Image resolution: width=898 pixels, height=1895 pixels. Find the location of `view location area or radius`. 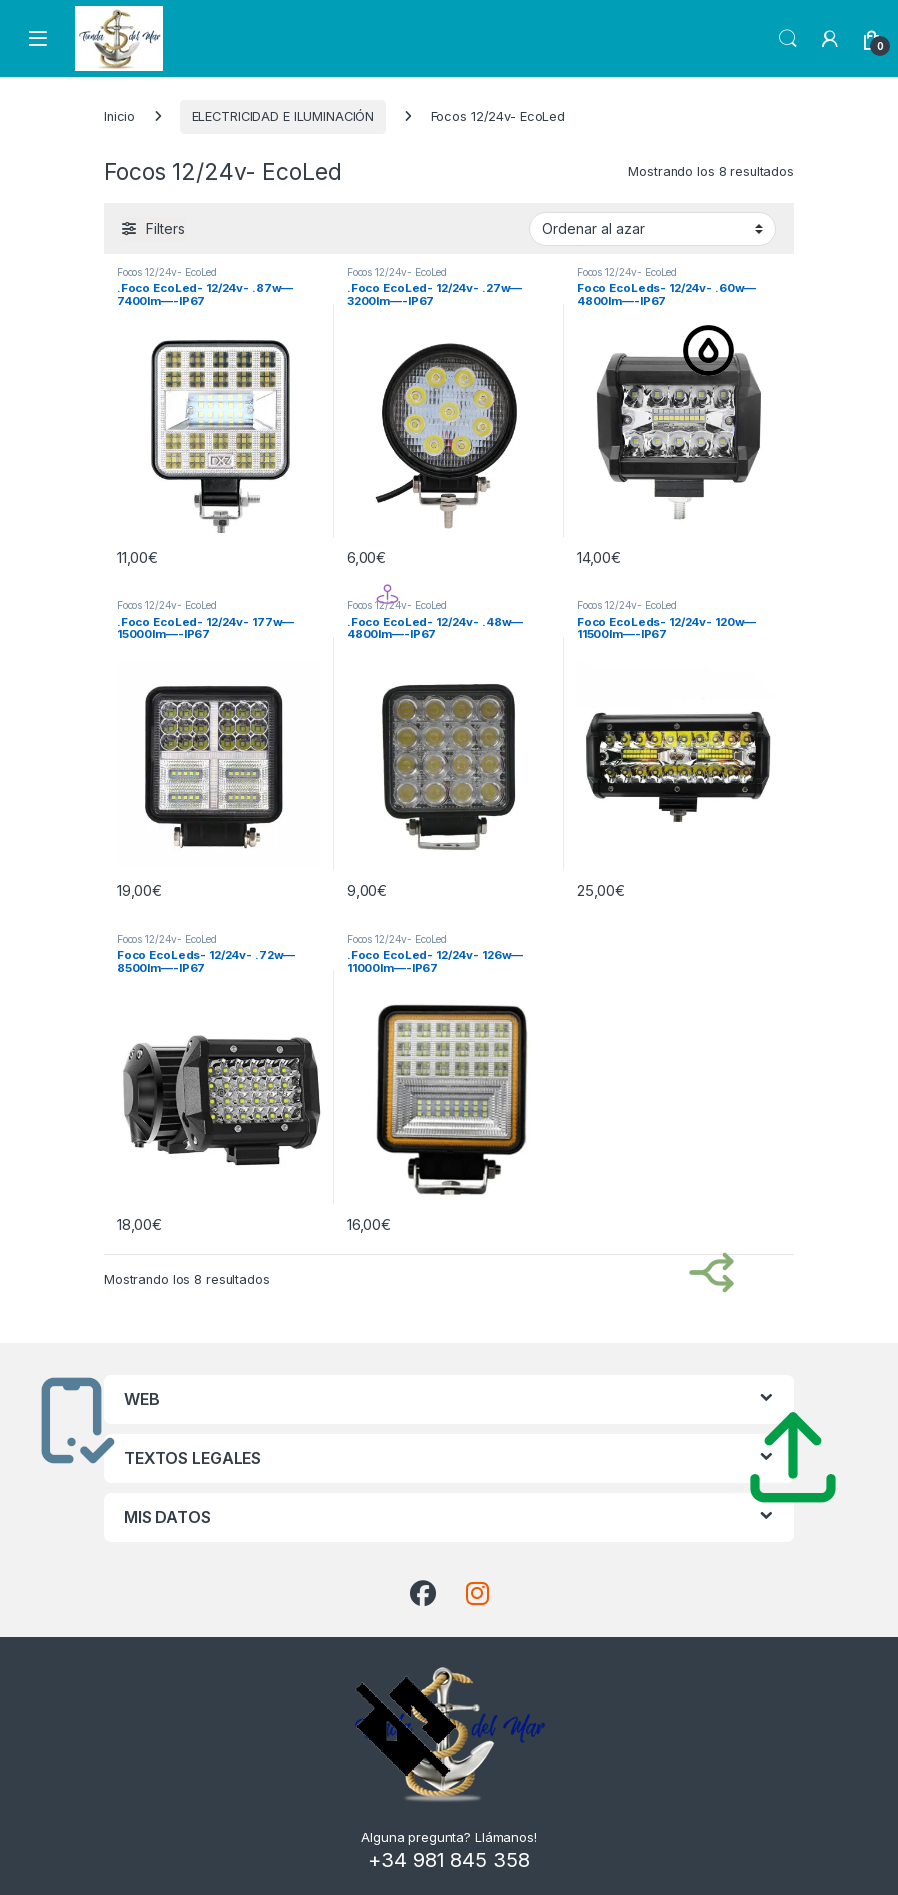

view location area or radius is located at coordinates (387, 594).